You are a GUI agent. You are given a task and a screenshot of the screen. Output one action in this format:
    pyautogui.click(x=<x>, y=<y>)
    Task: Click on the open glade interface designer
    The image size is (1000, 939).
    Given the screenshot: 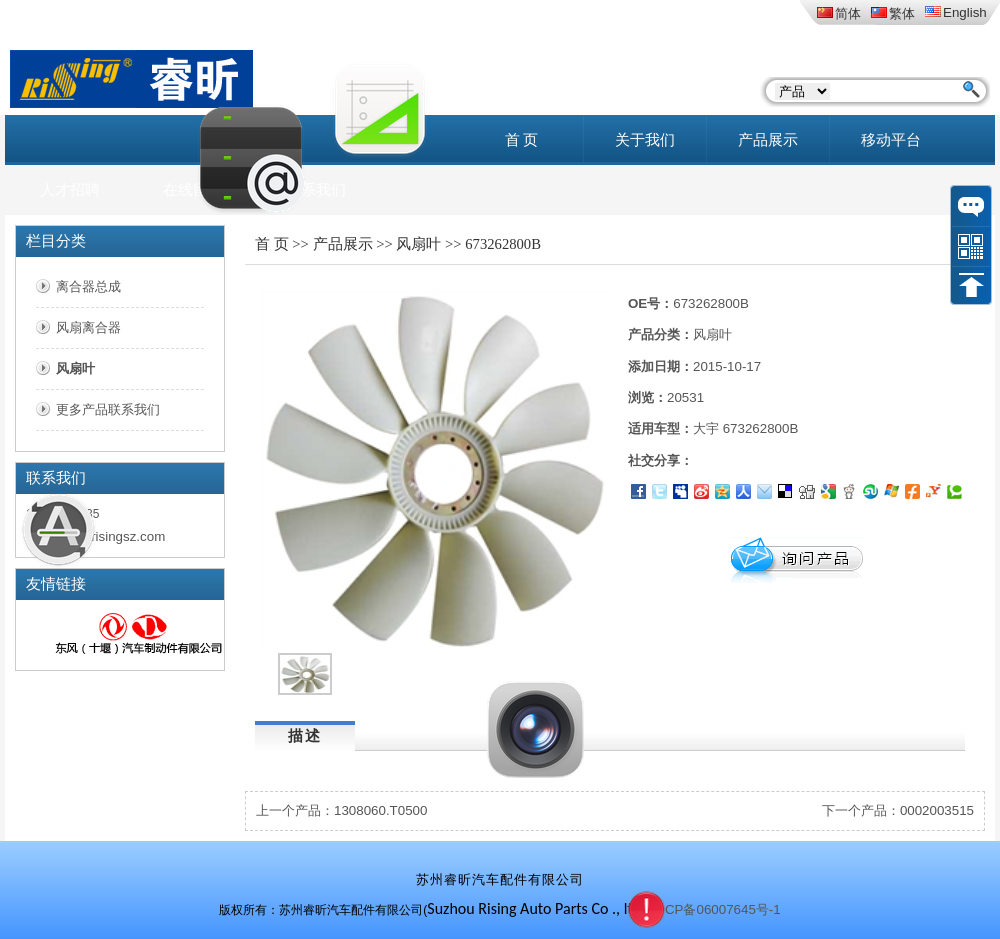 What is the action you would take?
    pyautogui.click(x=380, y=109)
    